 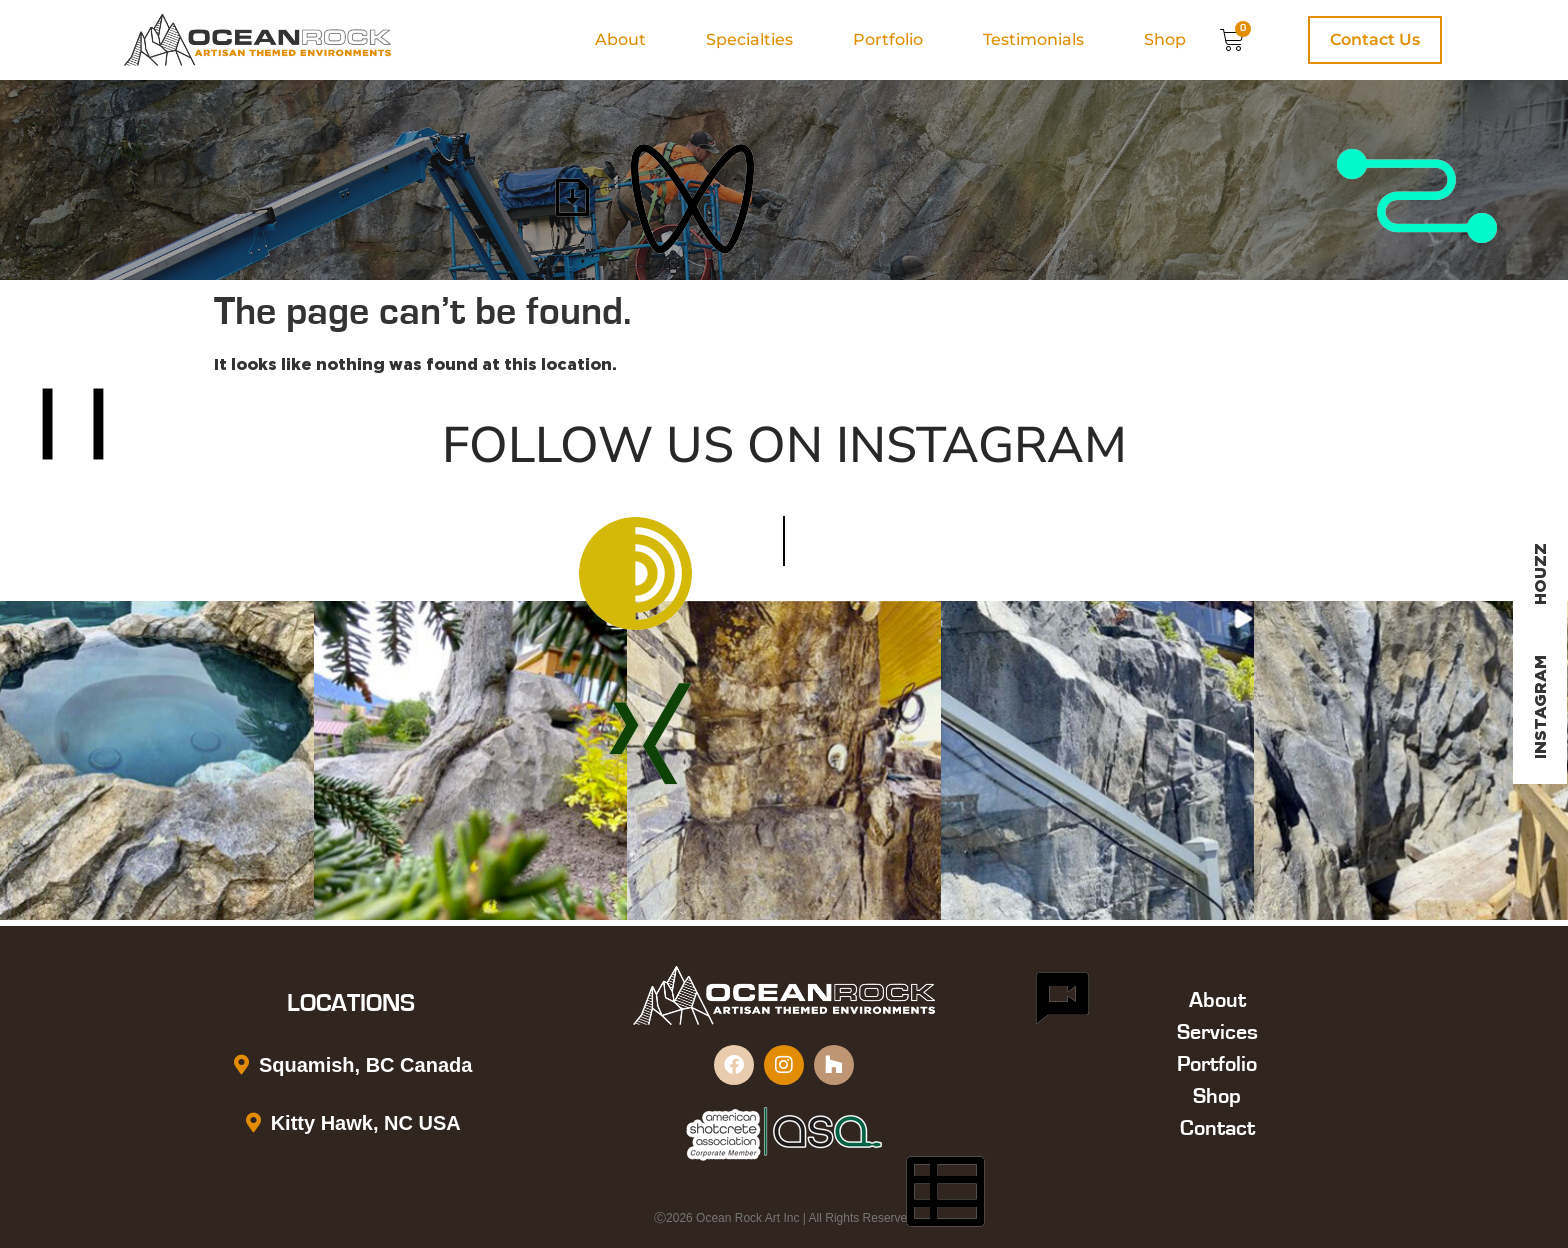 What do you see at coordinates (1062, 996) in the screenshot?
I see `start a video chat` at bounding box center [1062, 996].